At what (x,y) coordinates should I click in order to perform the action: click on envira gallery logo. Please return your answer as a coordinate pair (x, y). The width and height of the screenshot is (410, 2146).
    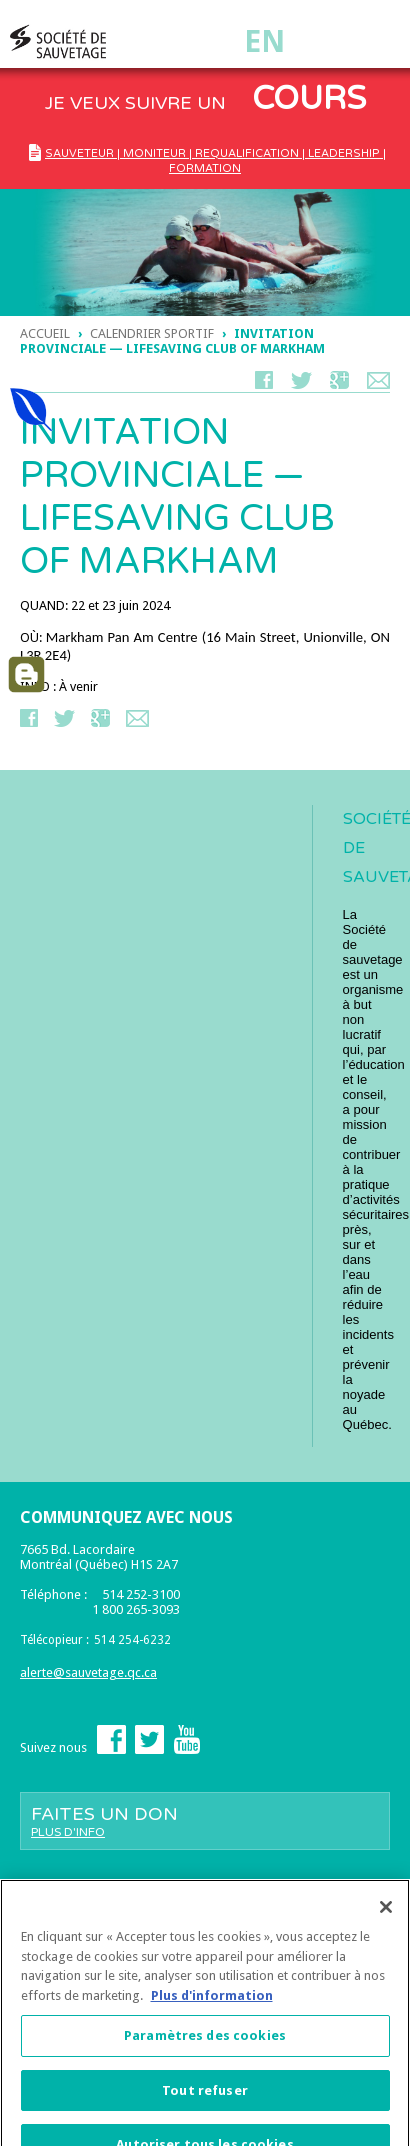
    Looking at the image, I should click on (31, 409).